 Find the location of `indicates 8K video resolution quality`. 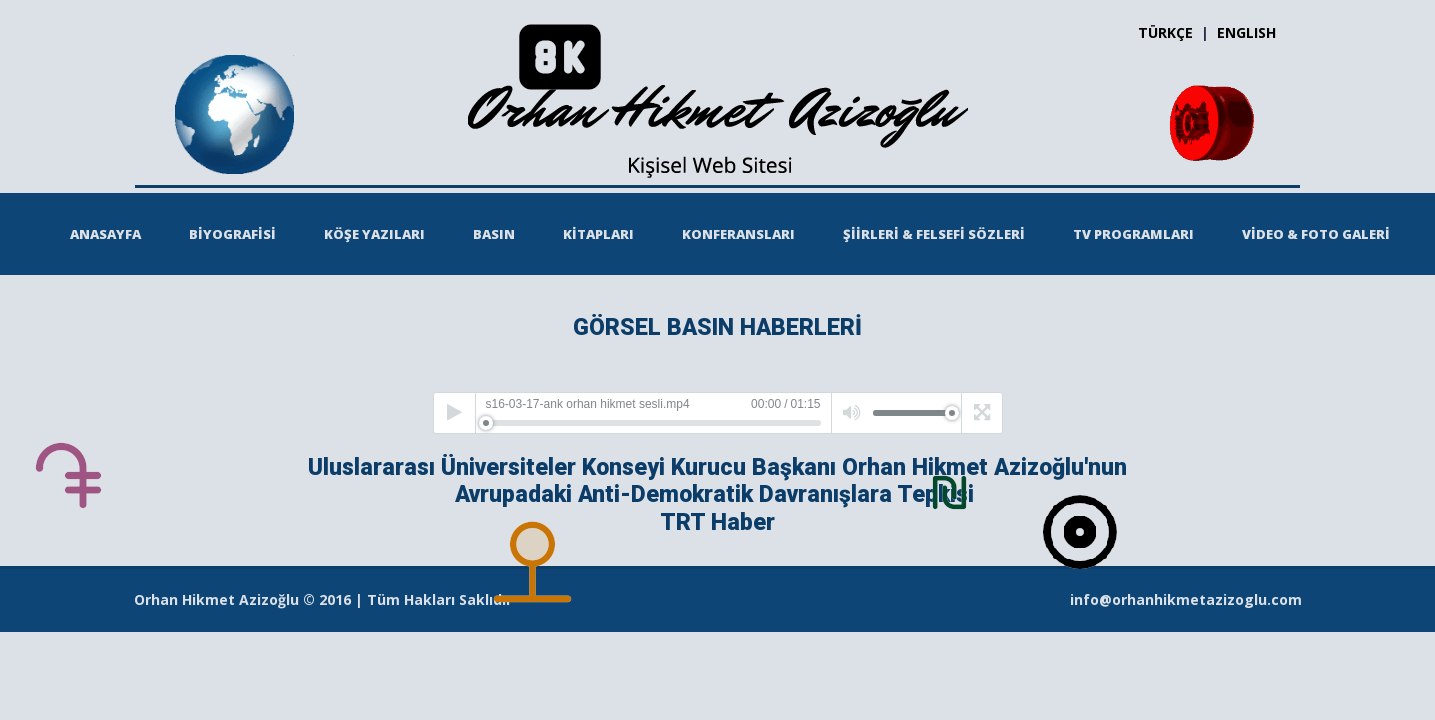

indicates 8K video resolution quality is located at coordinates (560, 57).